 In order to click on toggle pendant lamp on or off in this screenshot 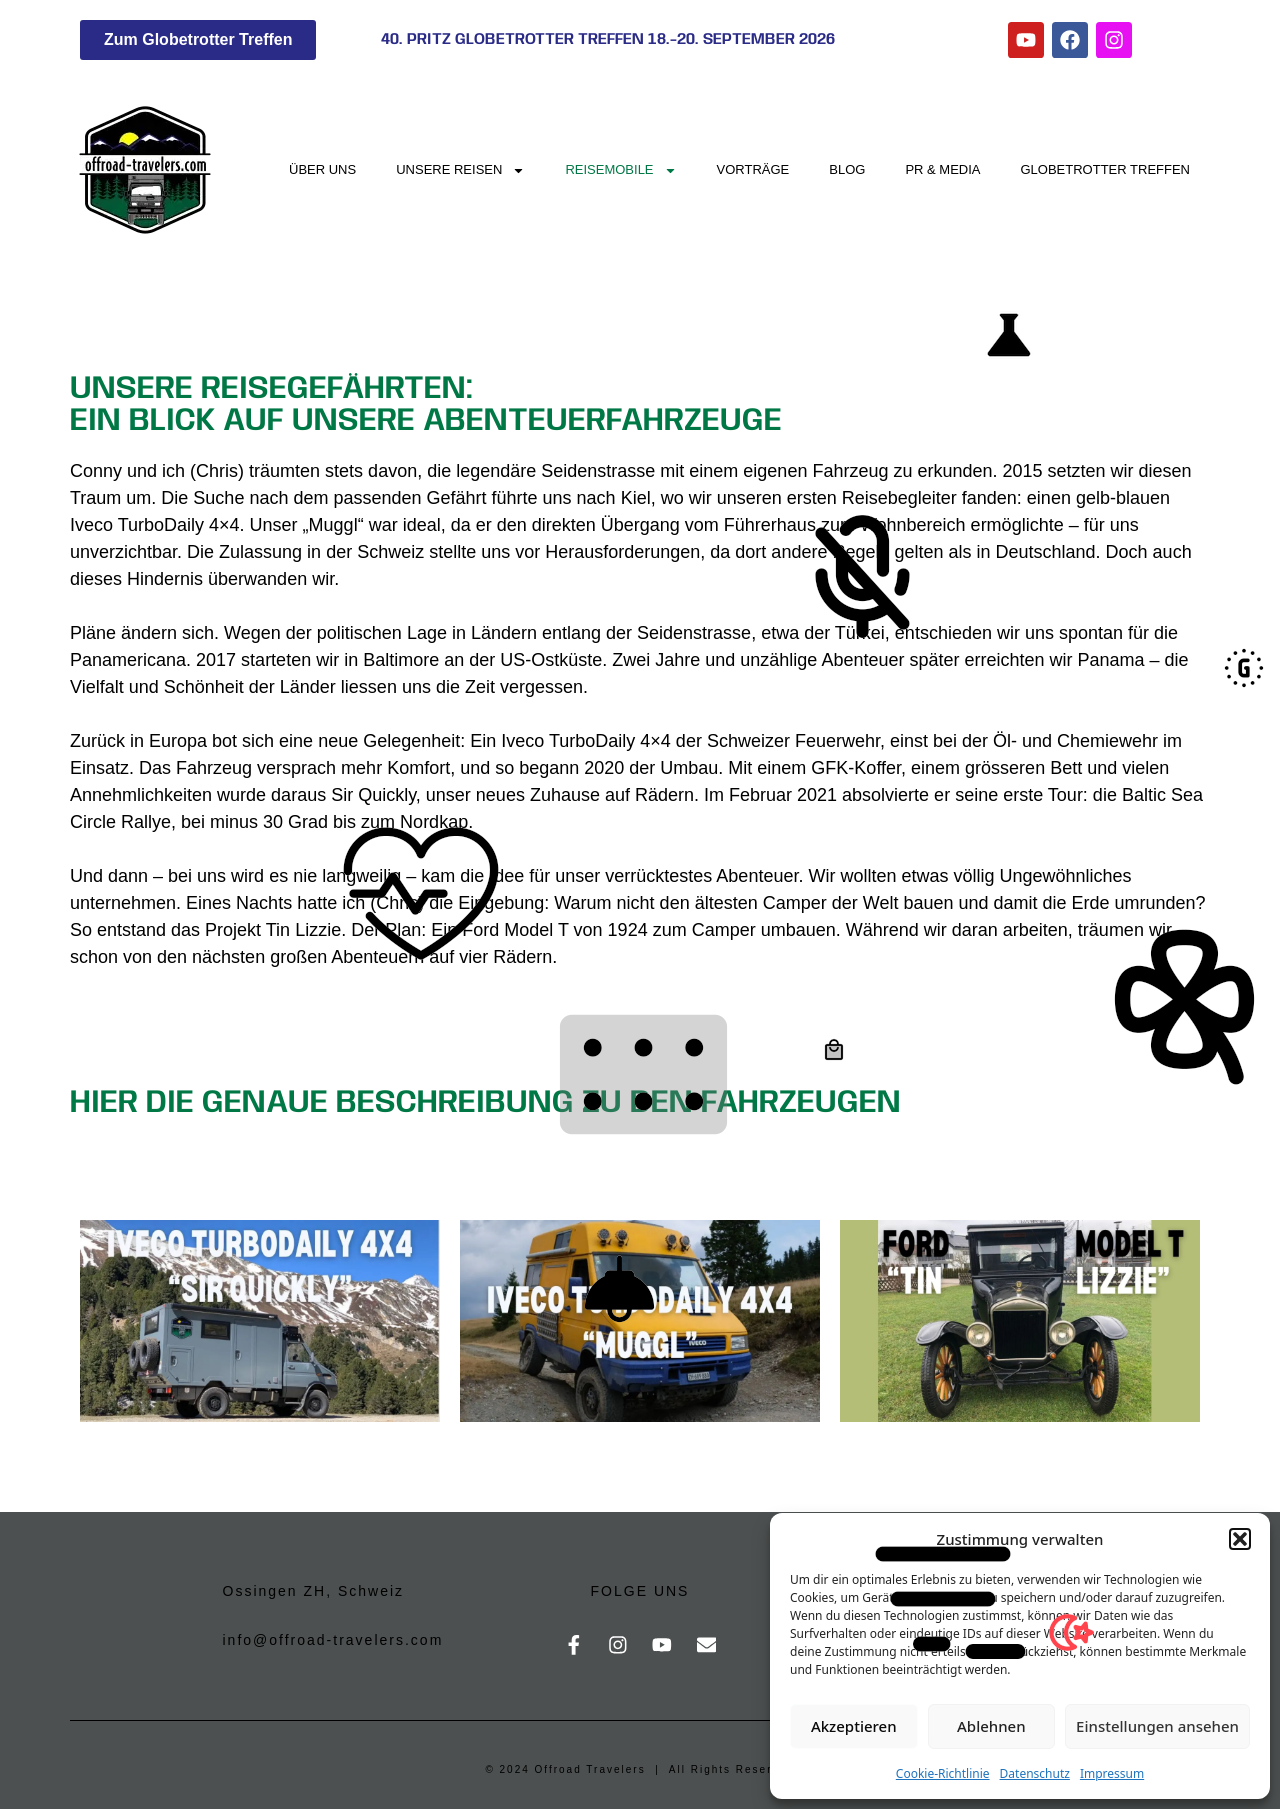, I will do `click(619, 1292)`.